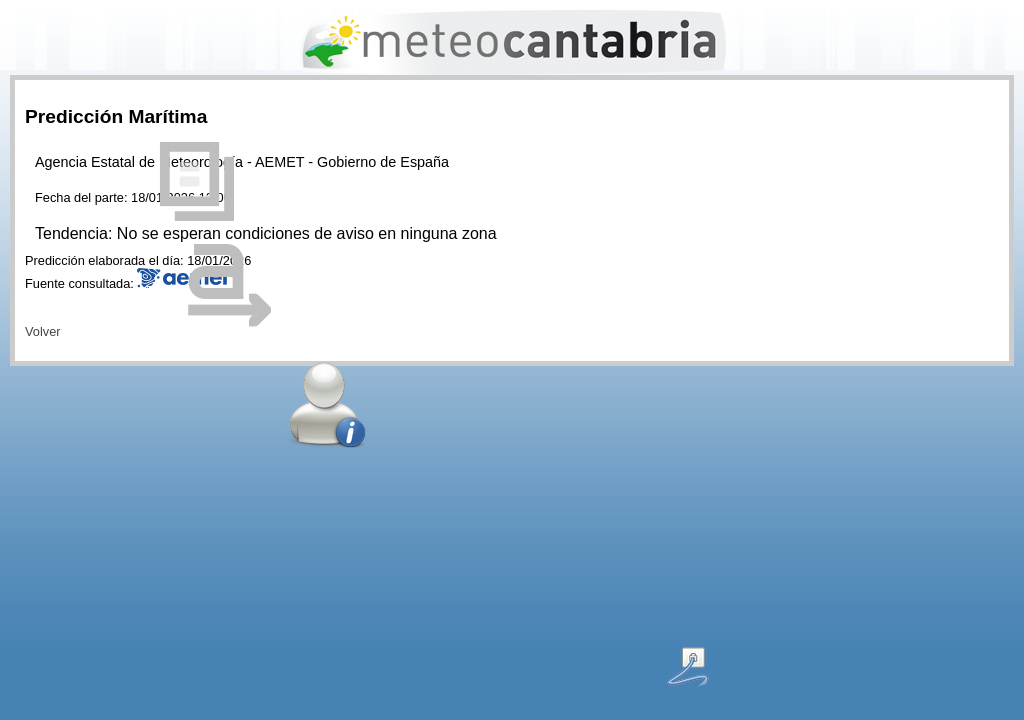  Describe the element at coordinates (325, 406) in the screenshot. I see `view user profile information` at that location.